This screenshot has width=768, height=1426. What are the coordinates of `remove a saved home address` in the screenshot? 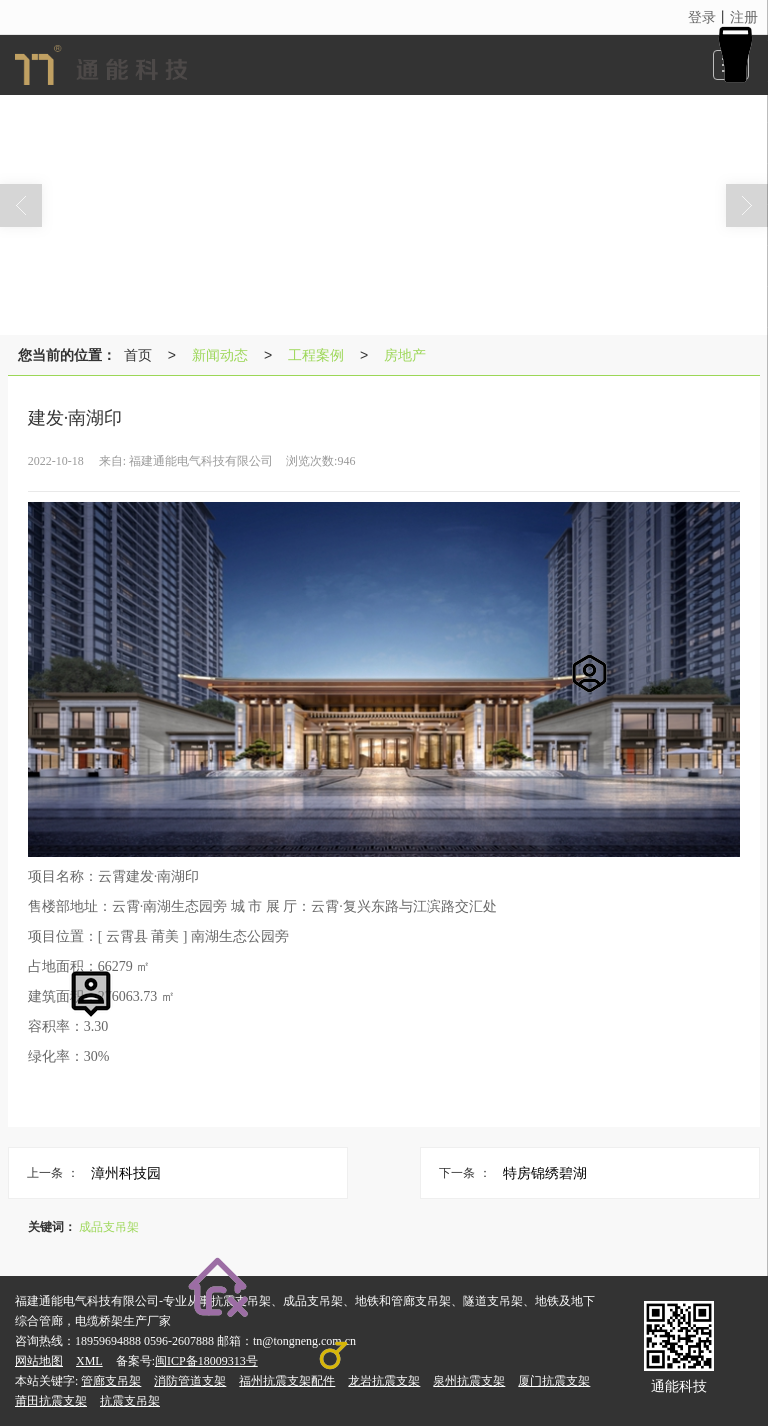 It's located at (217, 1286).